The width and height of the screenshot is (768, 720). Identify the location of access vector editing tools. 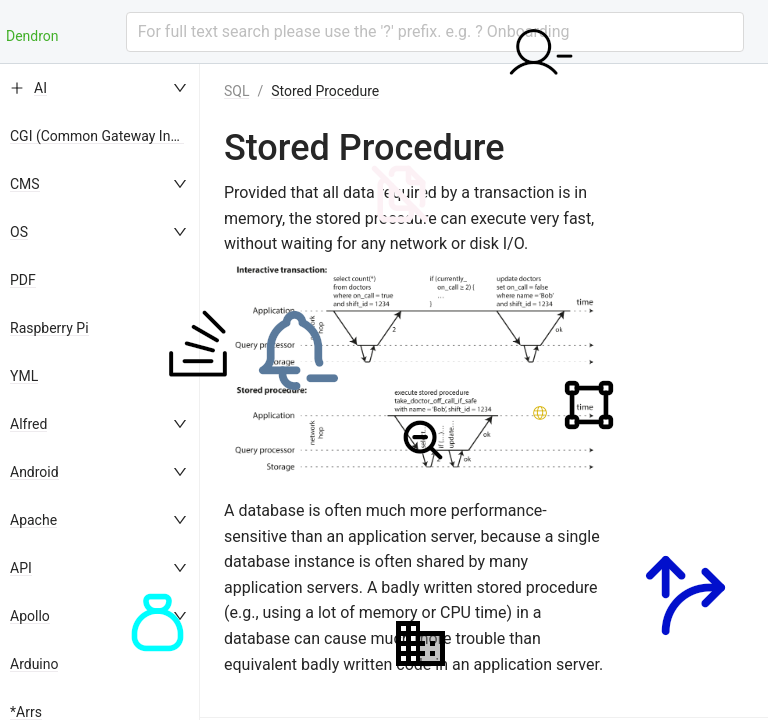
(589, 405).